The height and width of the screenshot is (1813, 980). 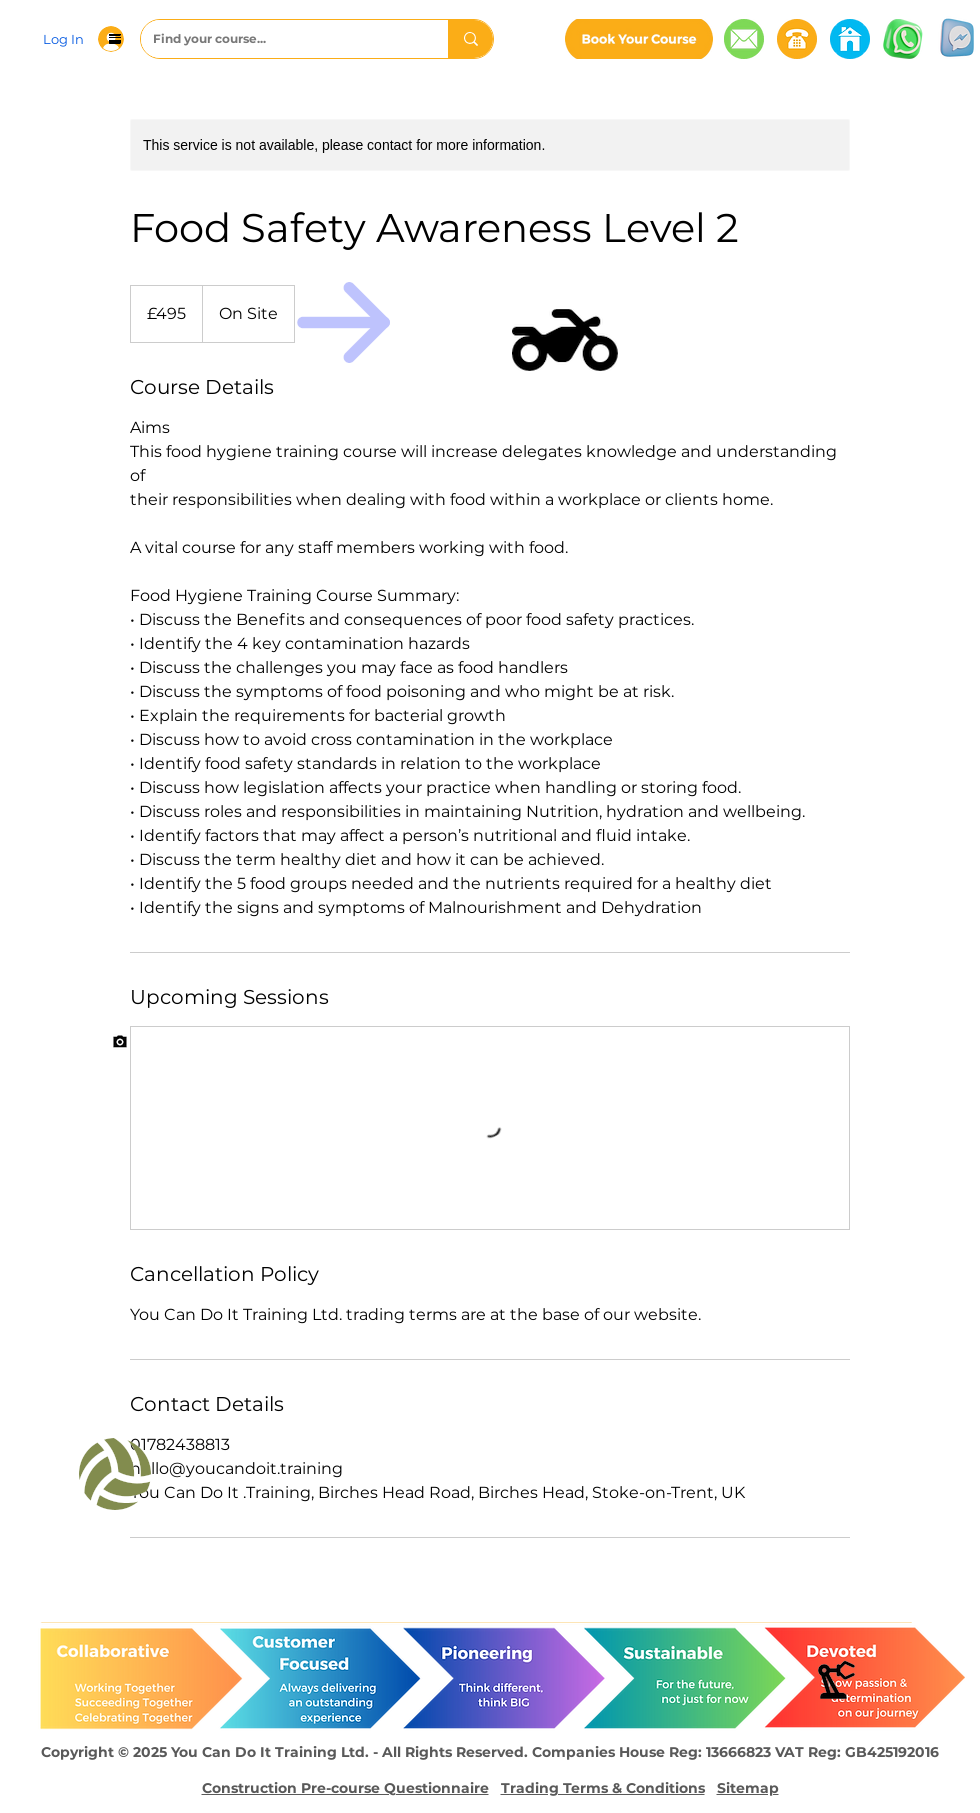 I want to click on access manufacturing or industrial settings, so click(x=836, y=1680).